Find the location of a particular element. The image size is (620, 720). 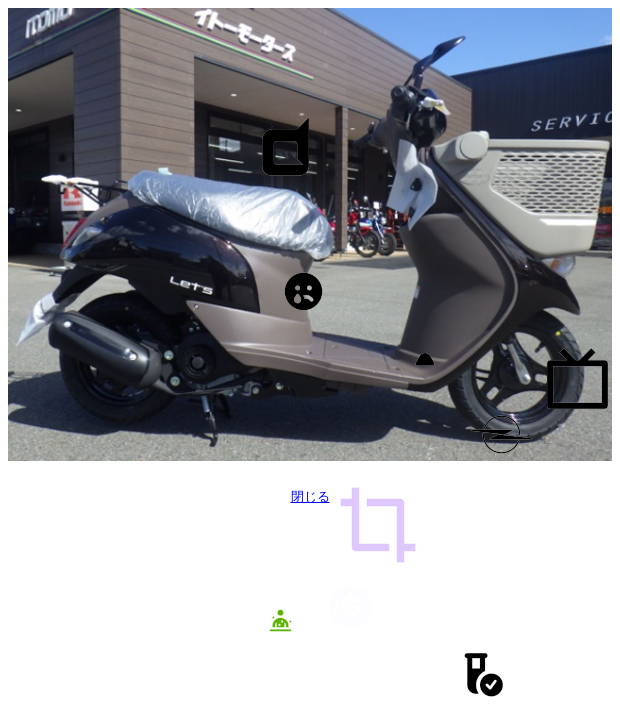

dashcube brand logo is located at coordinates (285, 146).